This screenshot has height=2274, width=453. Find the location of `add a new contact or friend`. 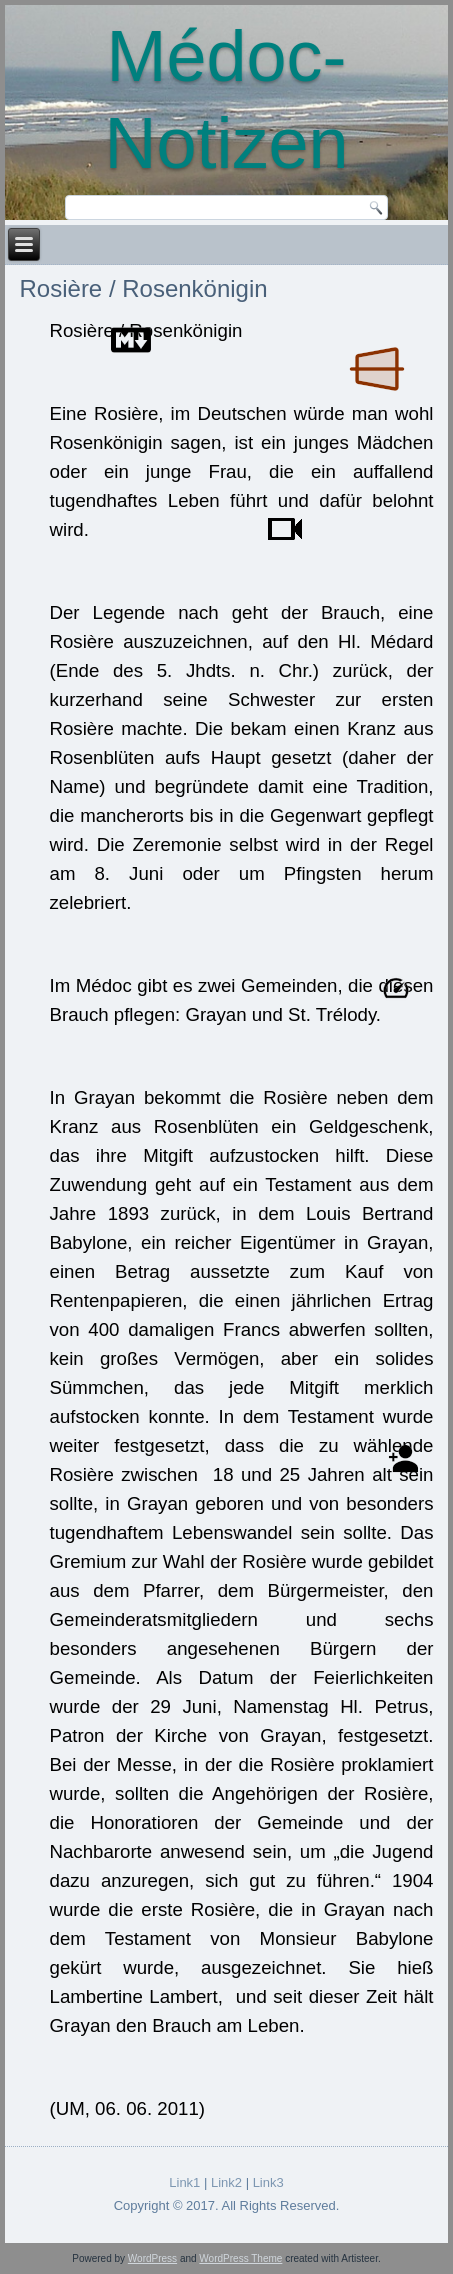

add a new contact or friend is located at coordinates (403, 1458).